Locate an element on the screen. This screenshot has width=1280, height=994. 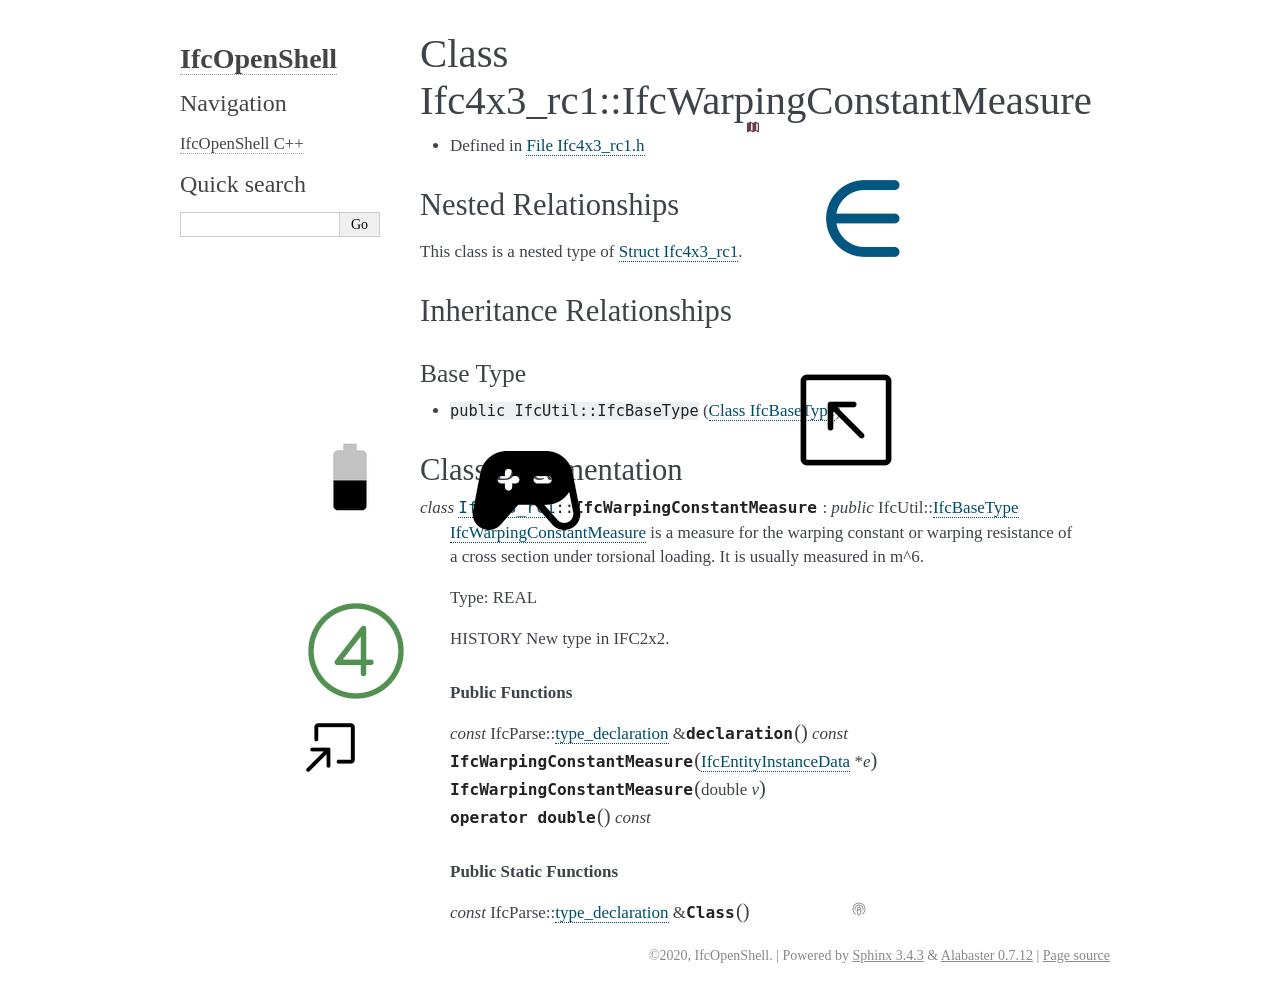
open map view is located at coordinates (753, 127).